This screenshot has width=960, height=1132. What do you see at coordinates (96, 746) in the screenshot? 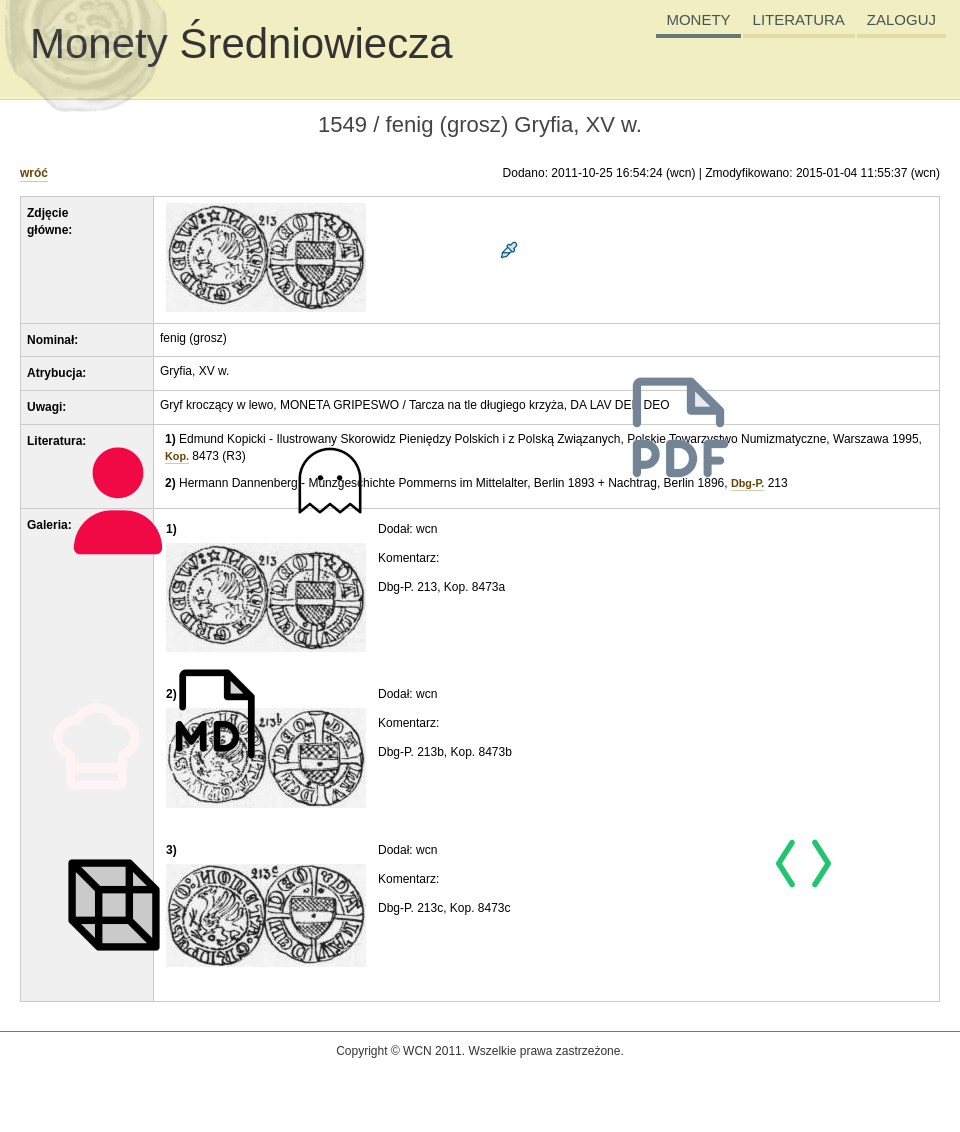
I see `browse recipes or cooking content` at bounding box center [96, 746].